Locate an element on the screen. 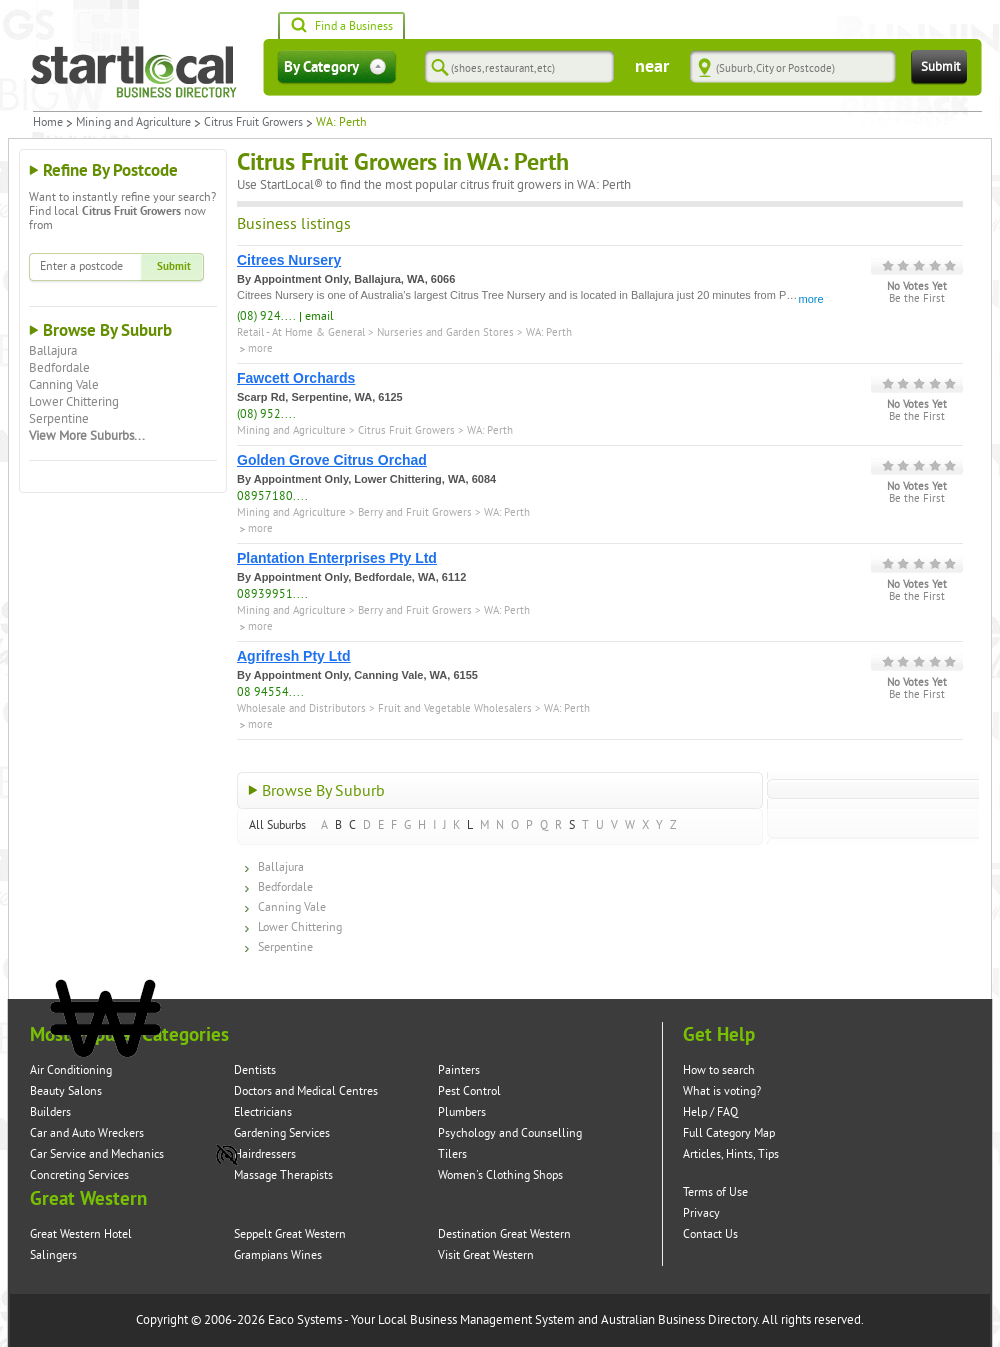 The image size is (1000, 1347). indicates Korean won currency is located at coordinates (105, 1018).